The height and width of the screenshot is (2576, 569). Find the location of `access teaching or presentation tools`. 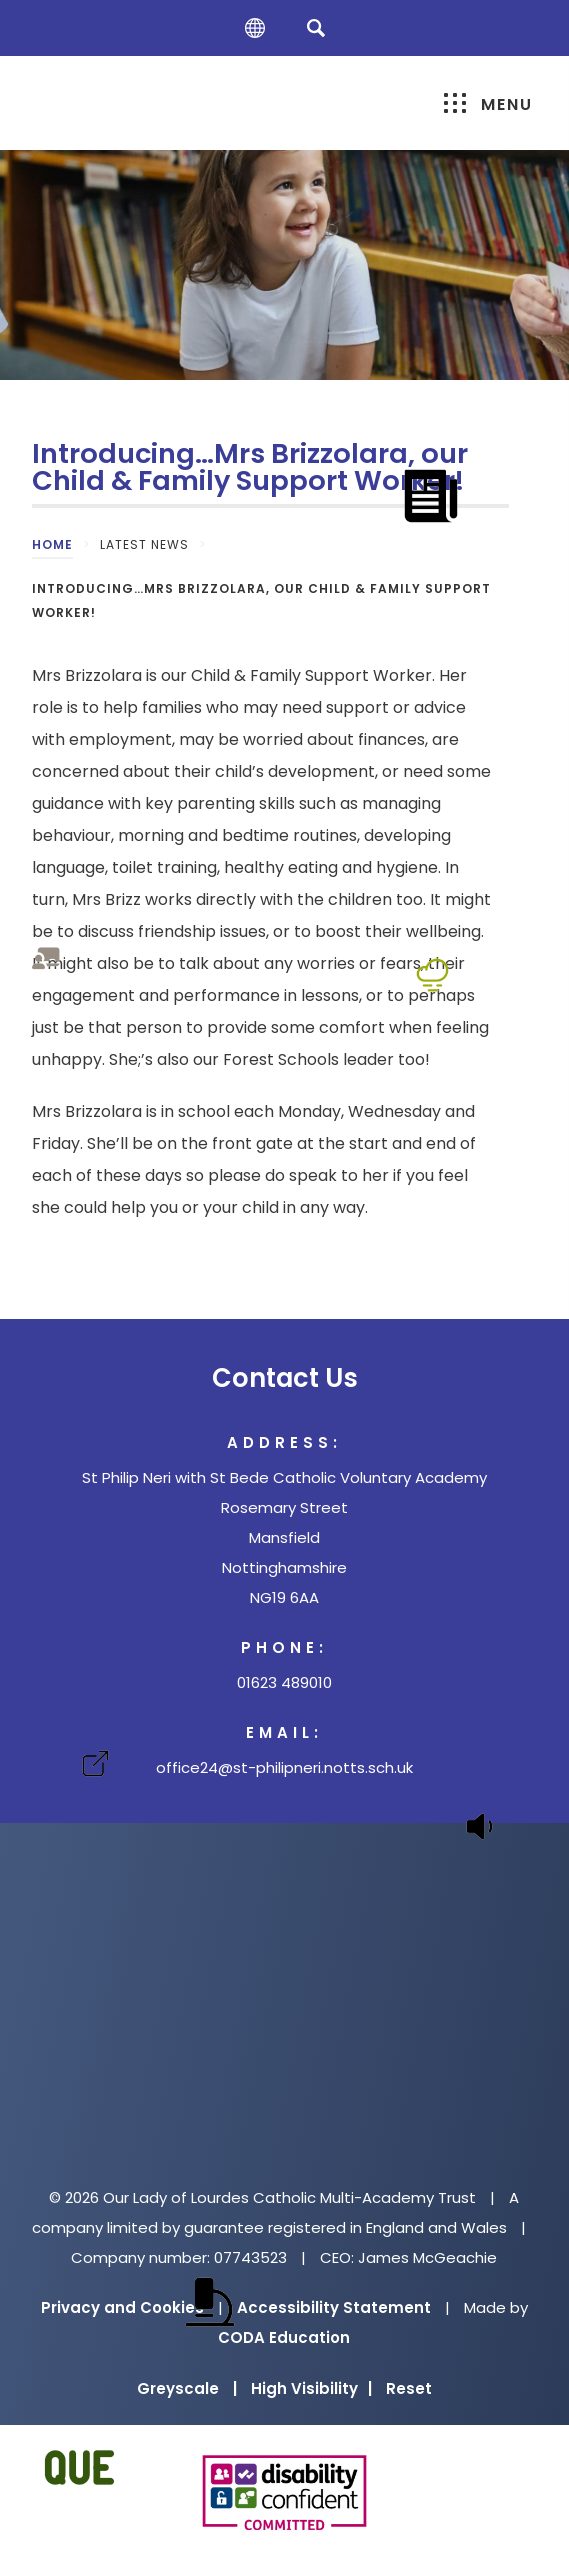

access teaching or presentation tools is located at coordinates (46, 957).